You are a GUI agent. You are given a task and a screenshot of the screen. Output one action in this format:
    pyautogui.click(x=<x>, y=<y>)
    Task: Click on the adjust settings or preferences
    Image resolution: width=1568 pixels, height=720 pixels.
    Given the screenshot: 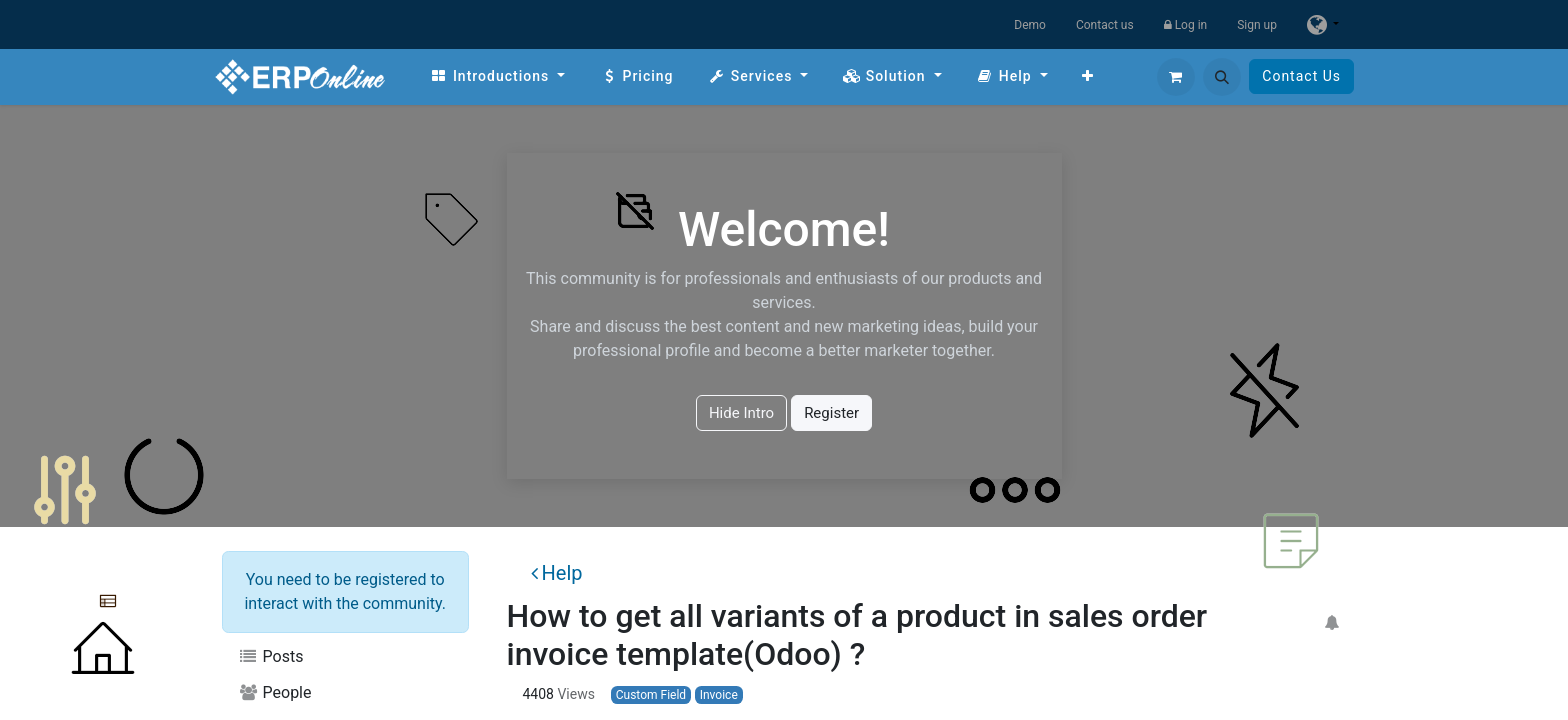 What is the action you would take?
    pyautogui.click(x=65, y=490)
    